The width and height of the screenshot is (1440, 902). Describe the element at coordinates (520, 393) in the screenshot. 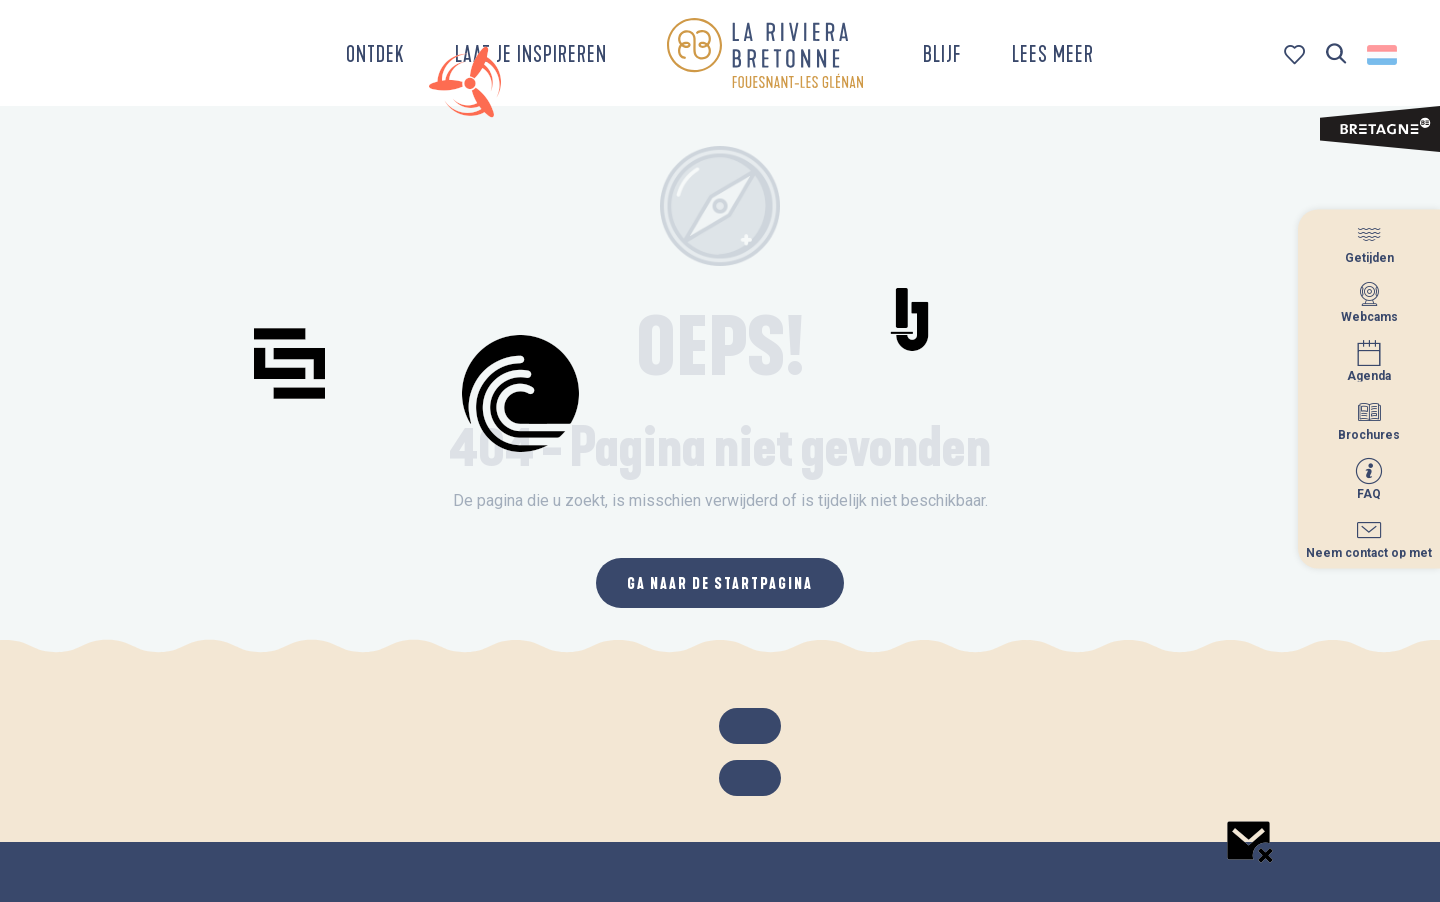

I see `open BitTorrent application` at that location.